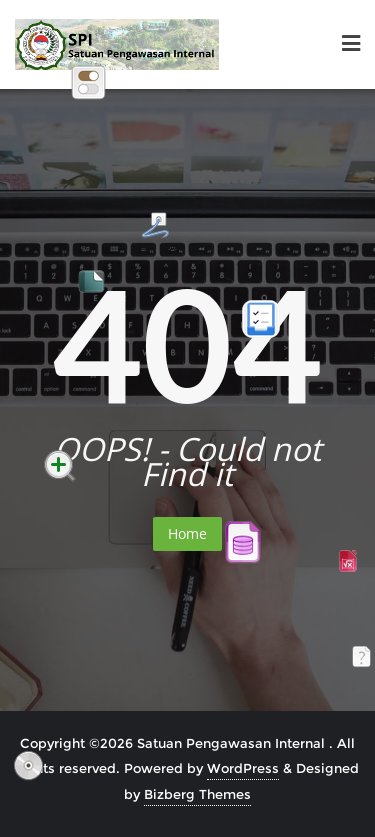 The width and height of the screenshot is (375, 837). What do you see at coordinates (361, 656) in the screenshot?
I see `indicates an unrecognized file type` at bounding box center [361, 656].